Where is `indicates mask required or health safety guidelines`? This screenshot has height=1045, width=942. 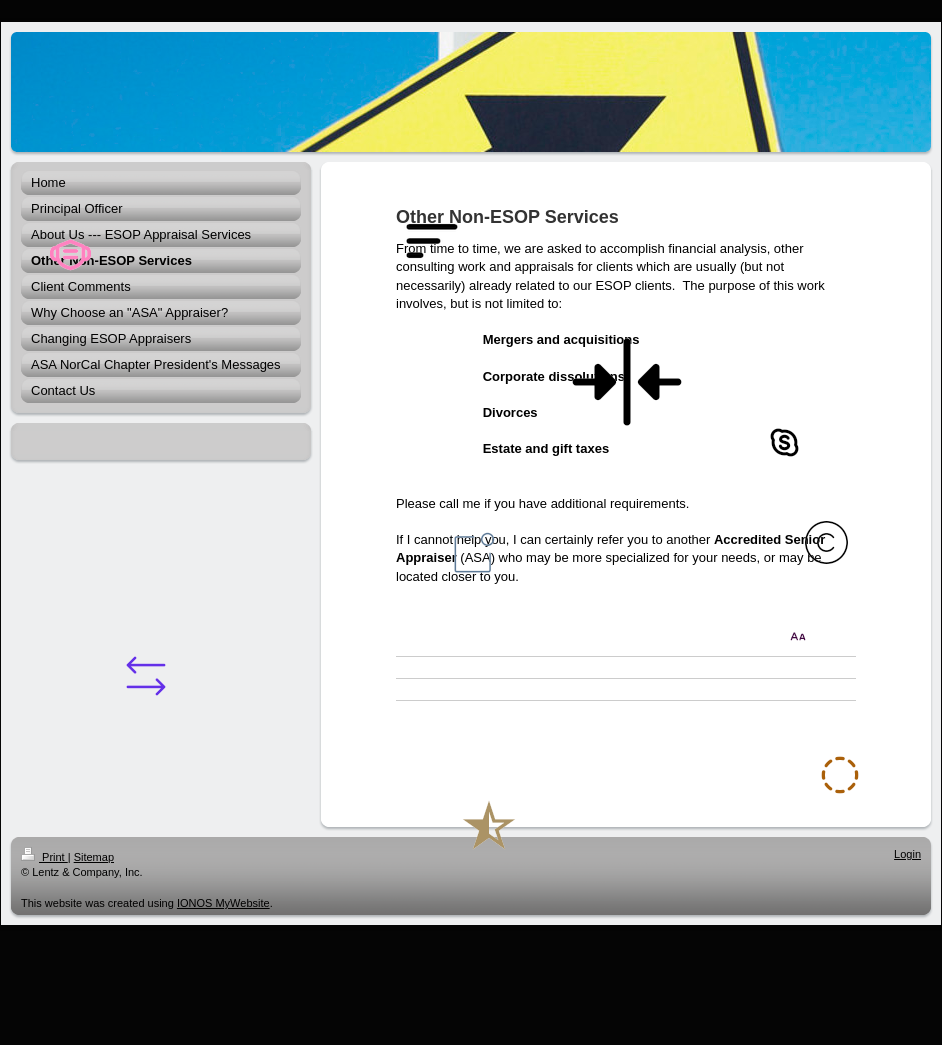 indicates mask required or health safety guidelines is located at coordinates (70, 255).